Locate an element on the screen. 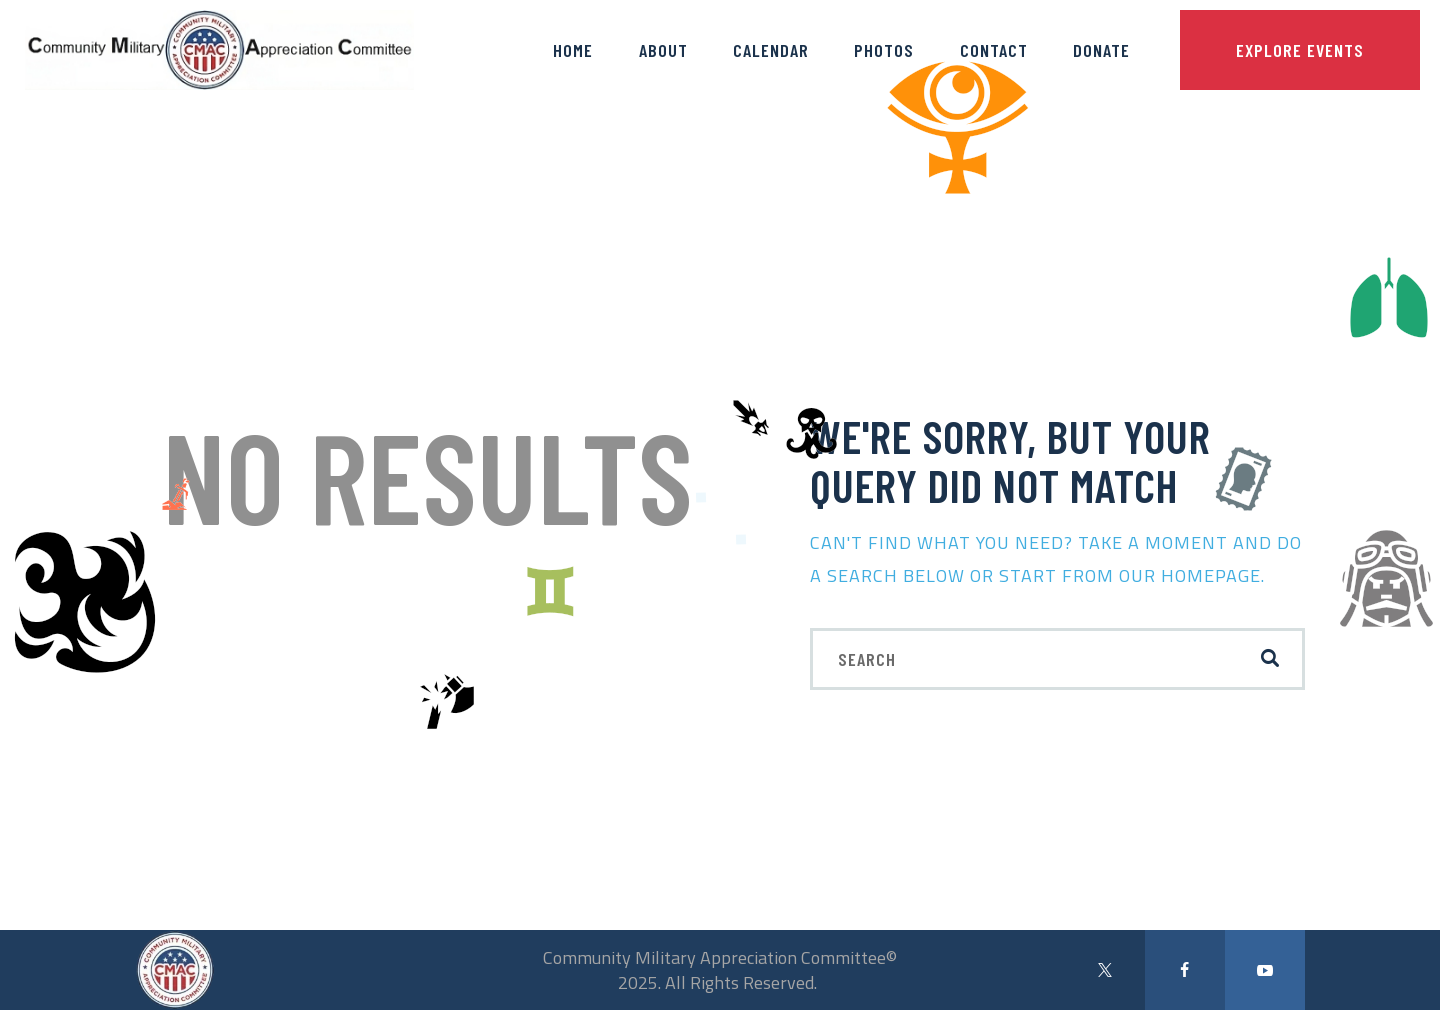 The height and width of the screenshot is (1036, 1440). select a melee weapon in game inventory is located at coordinates (178, 494).